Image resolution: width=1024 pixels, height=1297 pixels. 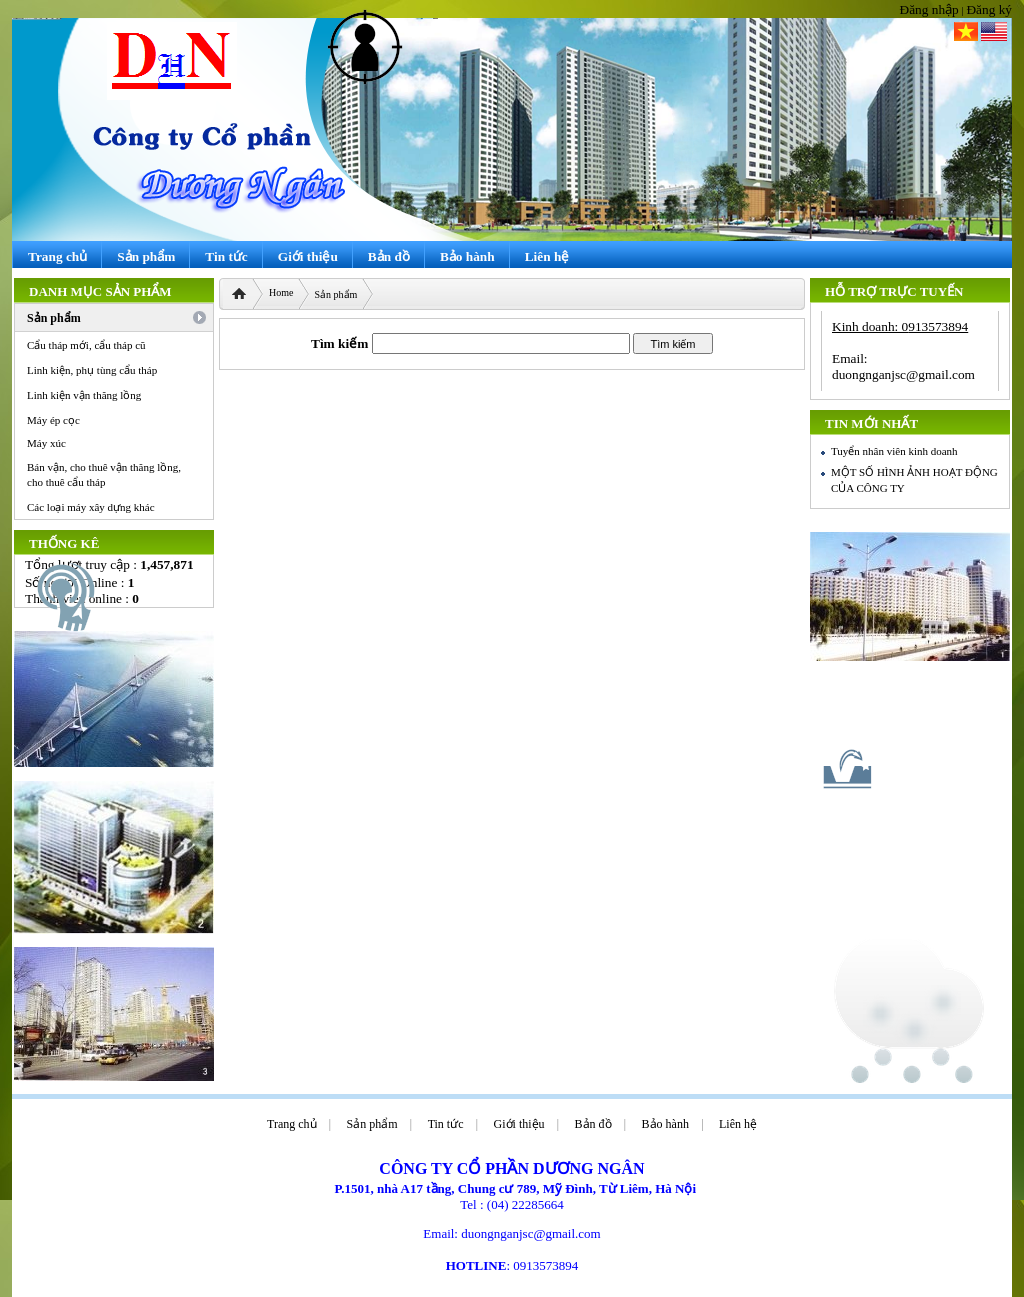 What do you see at coordinates (847, 765) in the screenshot?
I see `launch trench assault game mode` at bounding box center [847, 765].